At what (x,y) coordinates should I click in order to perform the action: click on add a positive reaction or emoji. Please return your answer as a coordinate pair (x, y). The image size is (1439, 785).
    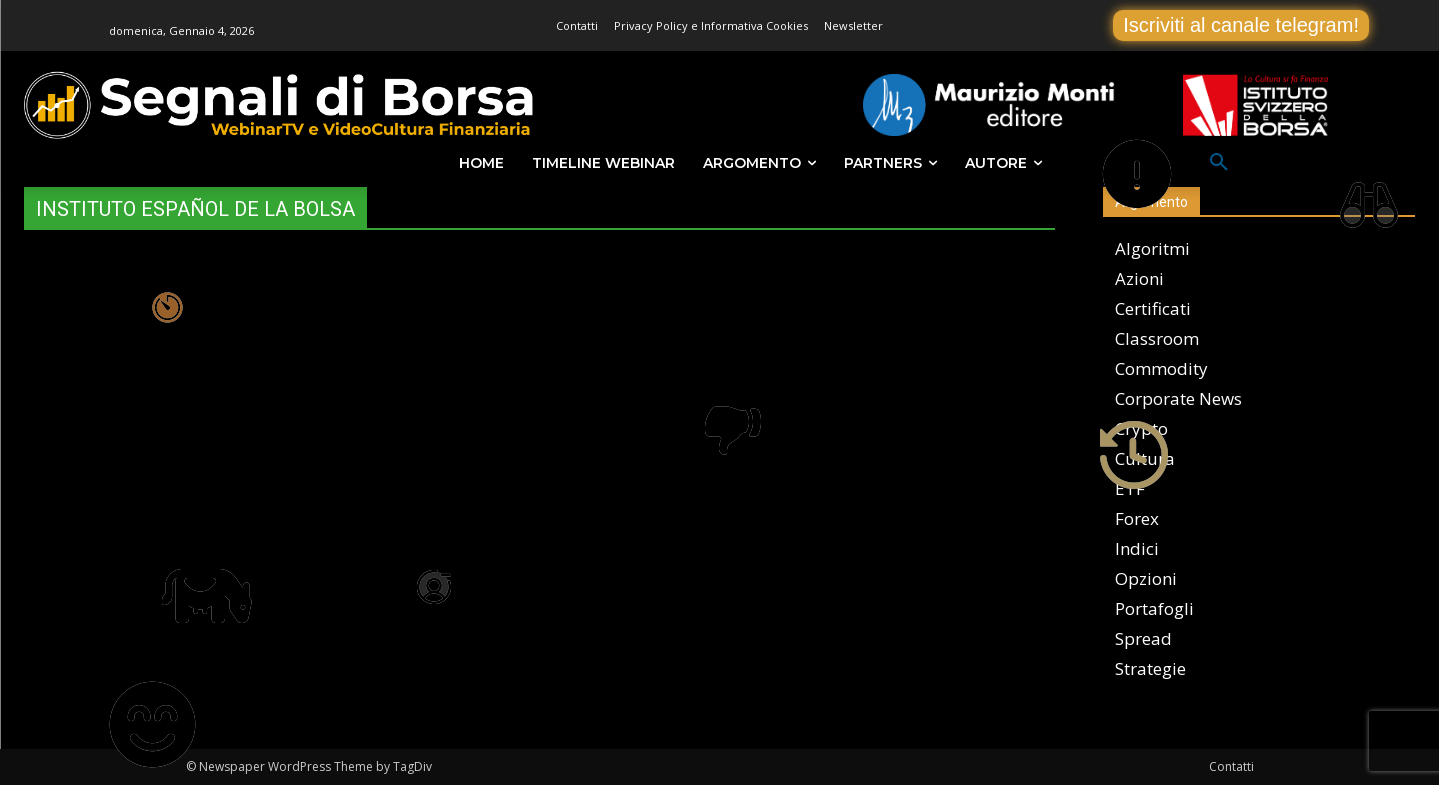
    Looking at the image, I should click on (152, 724).